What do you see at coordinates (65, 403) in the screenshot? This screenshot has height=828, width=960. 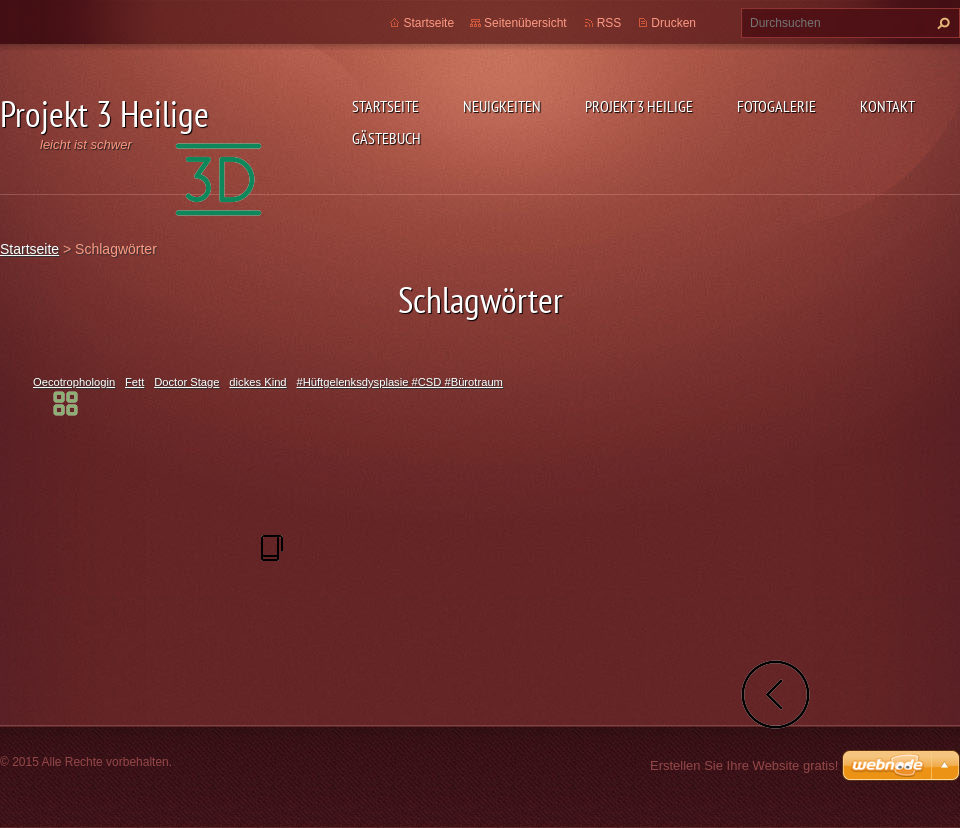 I see `open app grid or launcher` at bounding box center [65, 403].